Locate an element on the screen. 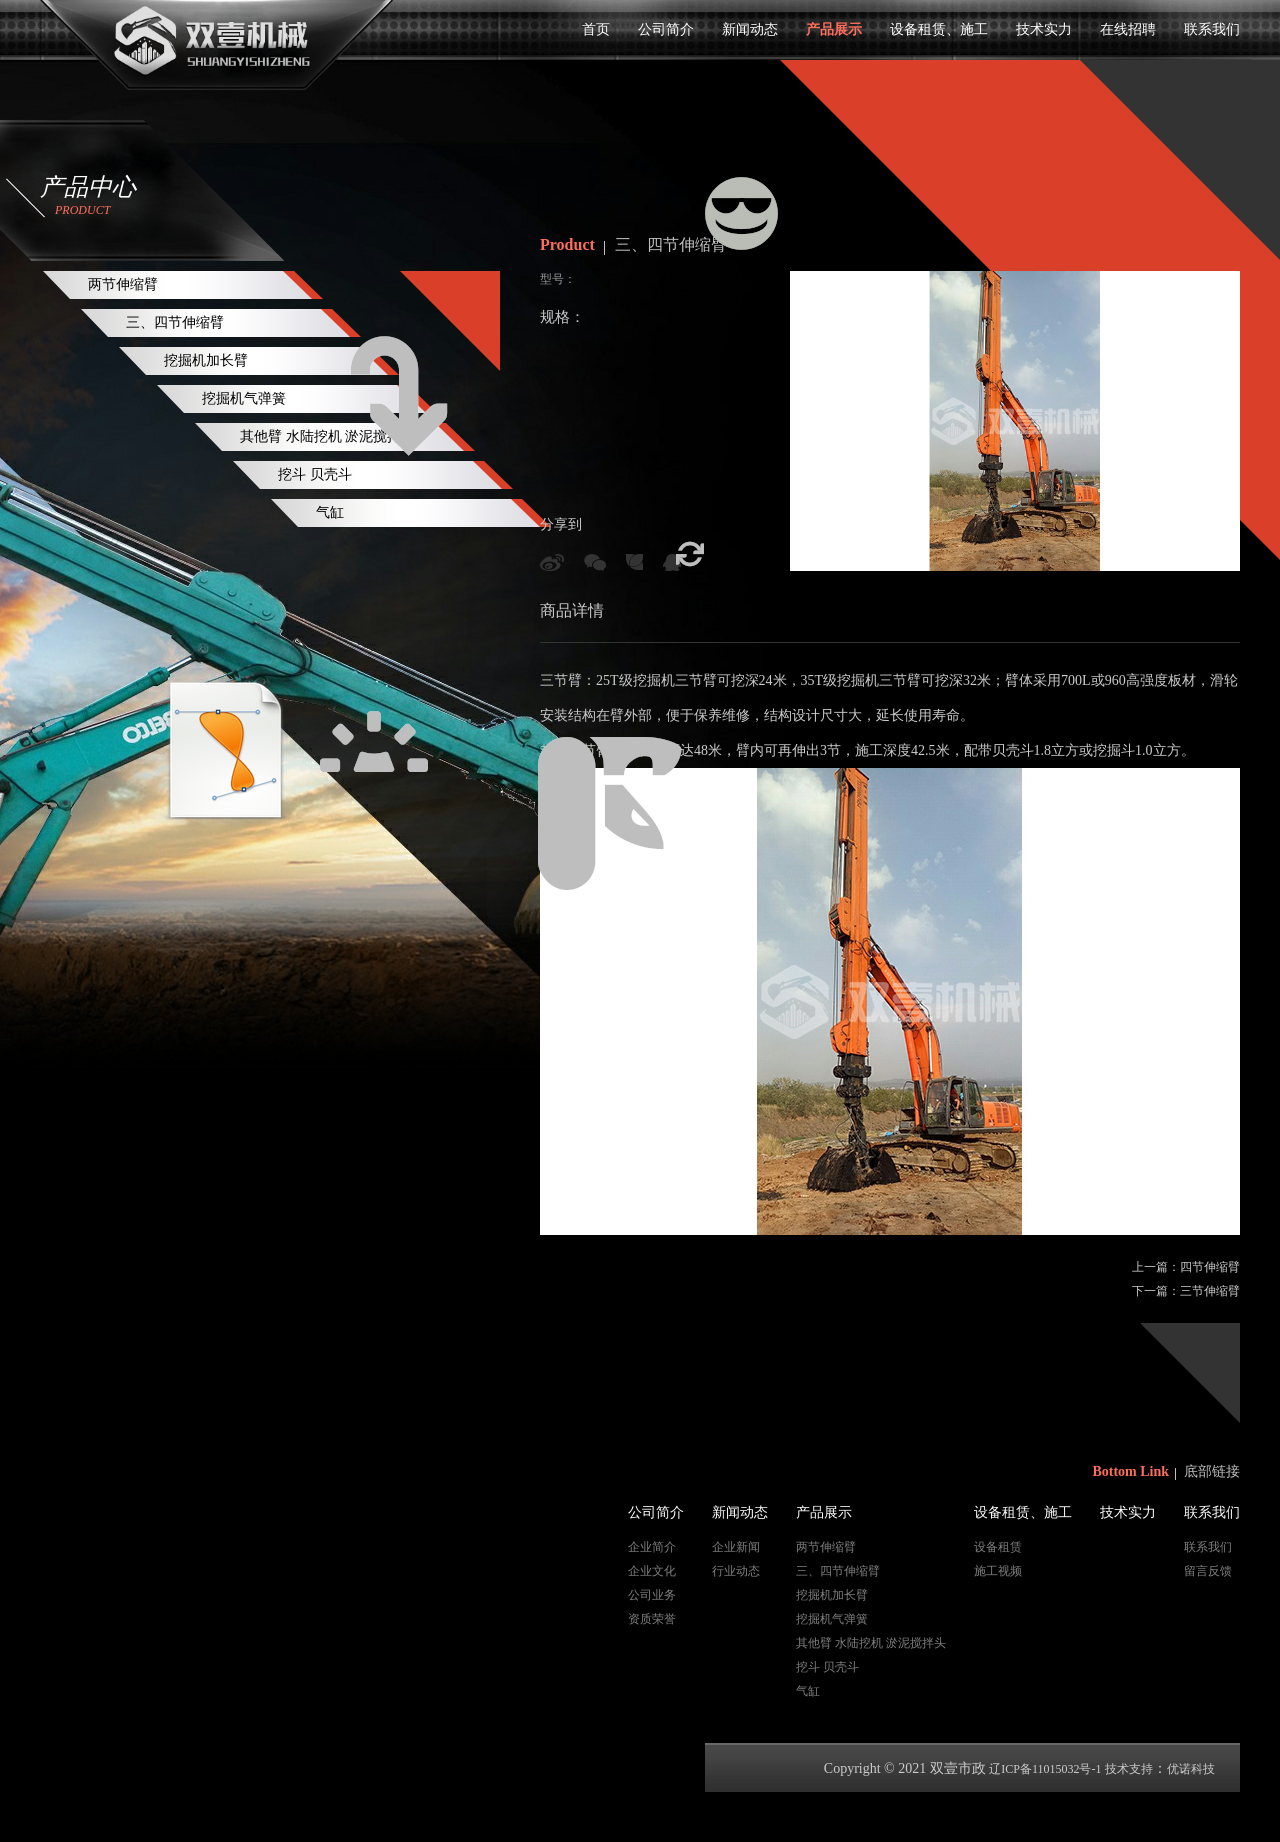 The image size is (1280, 1842). indicates syncing in progress is located at coordinates (690, 554).